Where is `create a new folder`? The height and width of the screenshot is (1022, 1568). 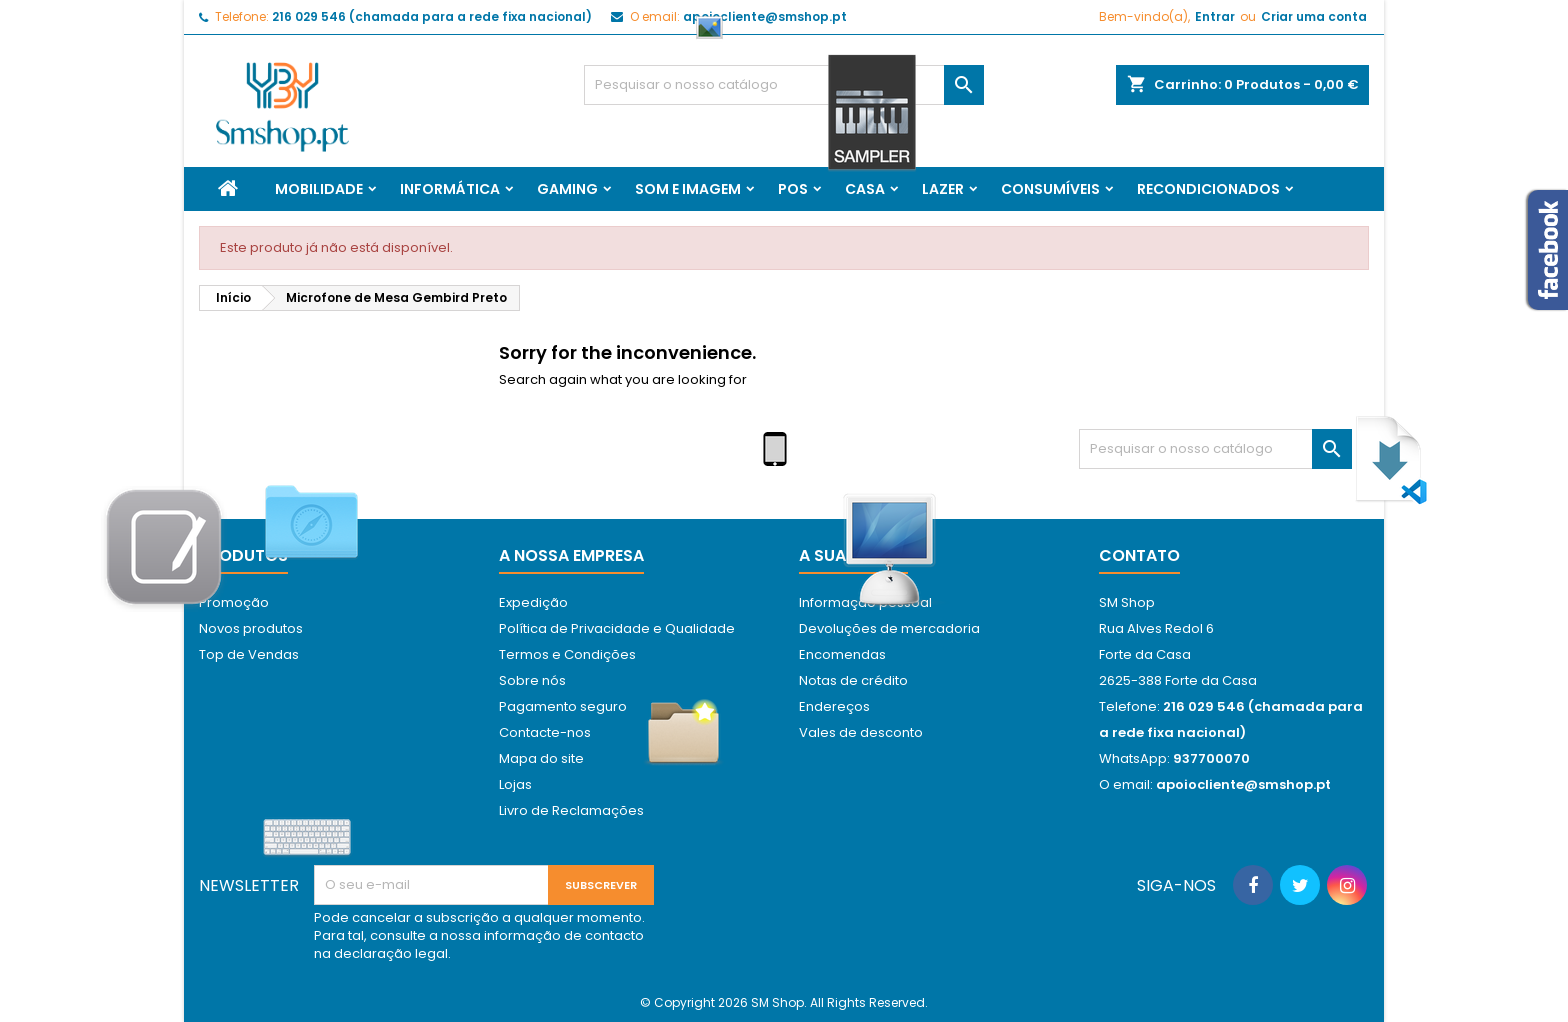 create a new folder is located at coordinates (683, 736).